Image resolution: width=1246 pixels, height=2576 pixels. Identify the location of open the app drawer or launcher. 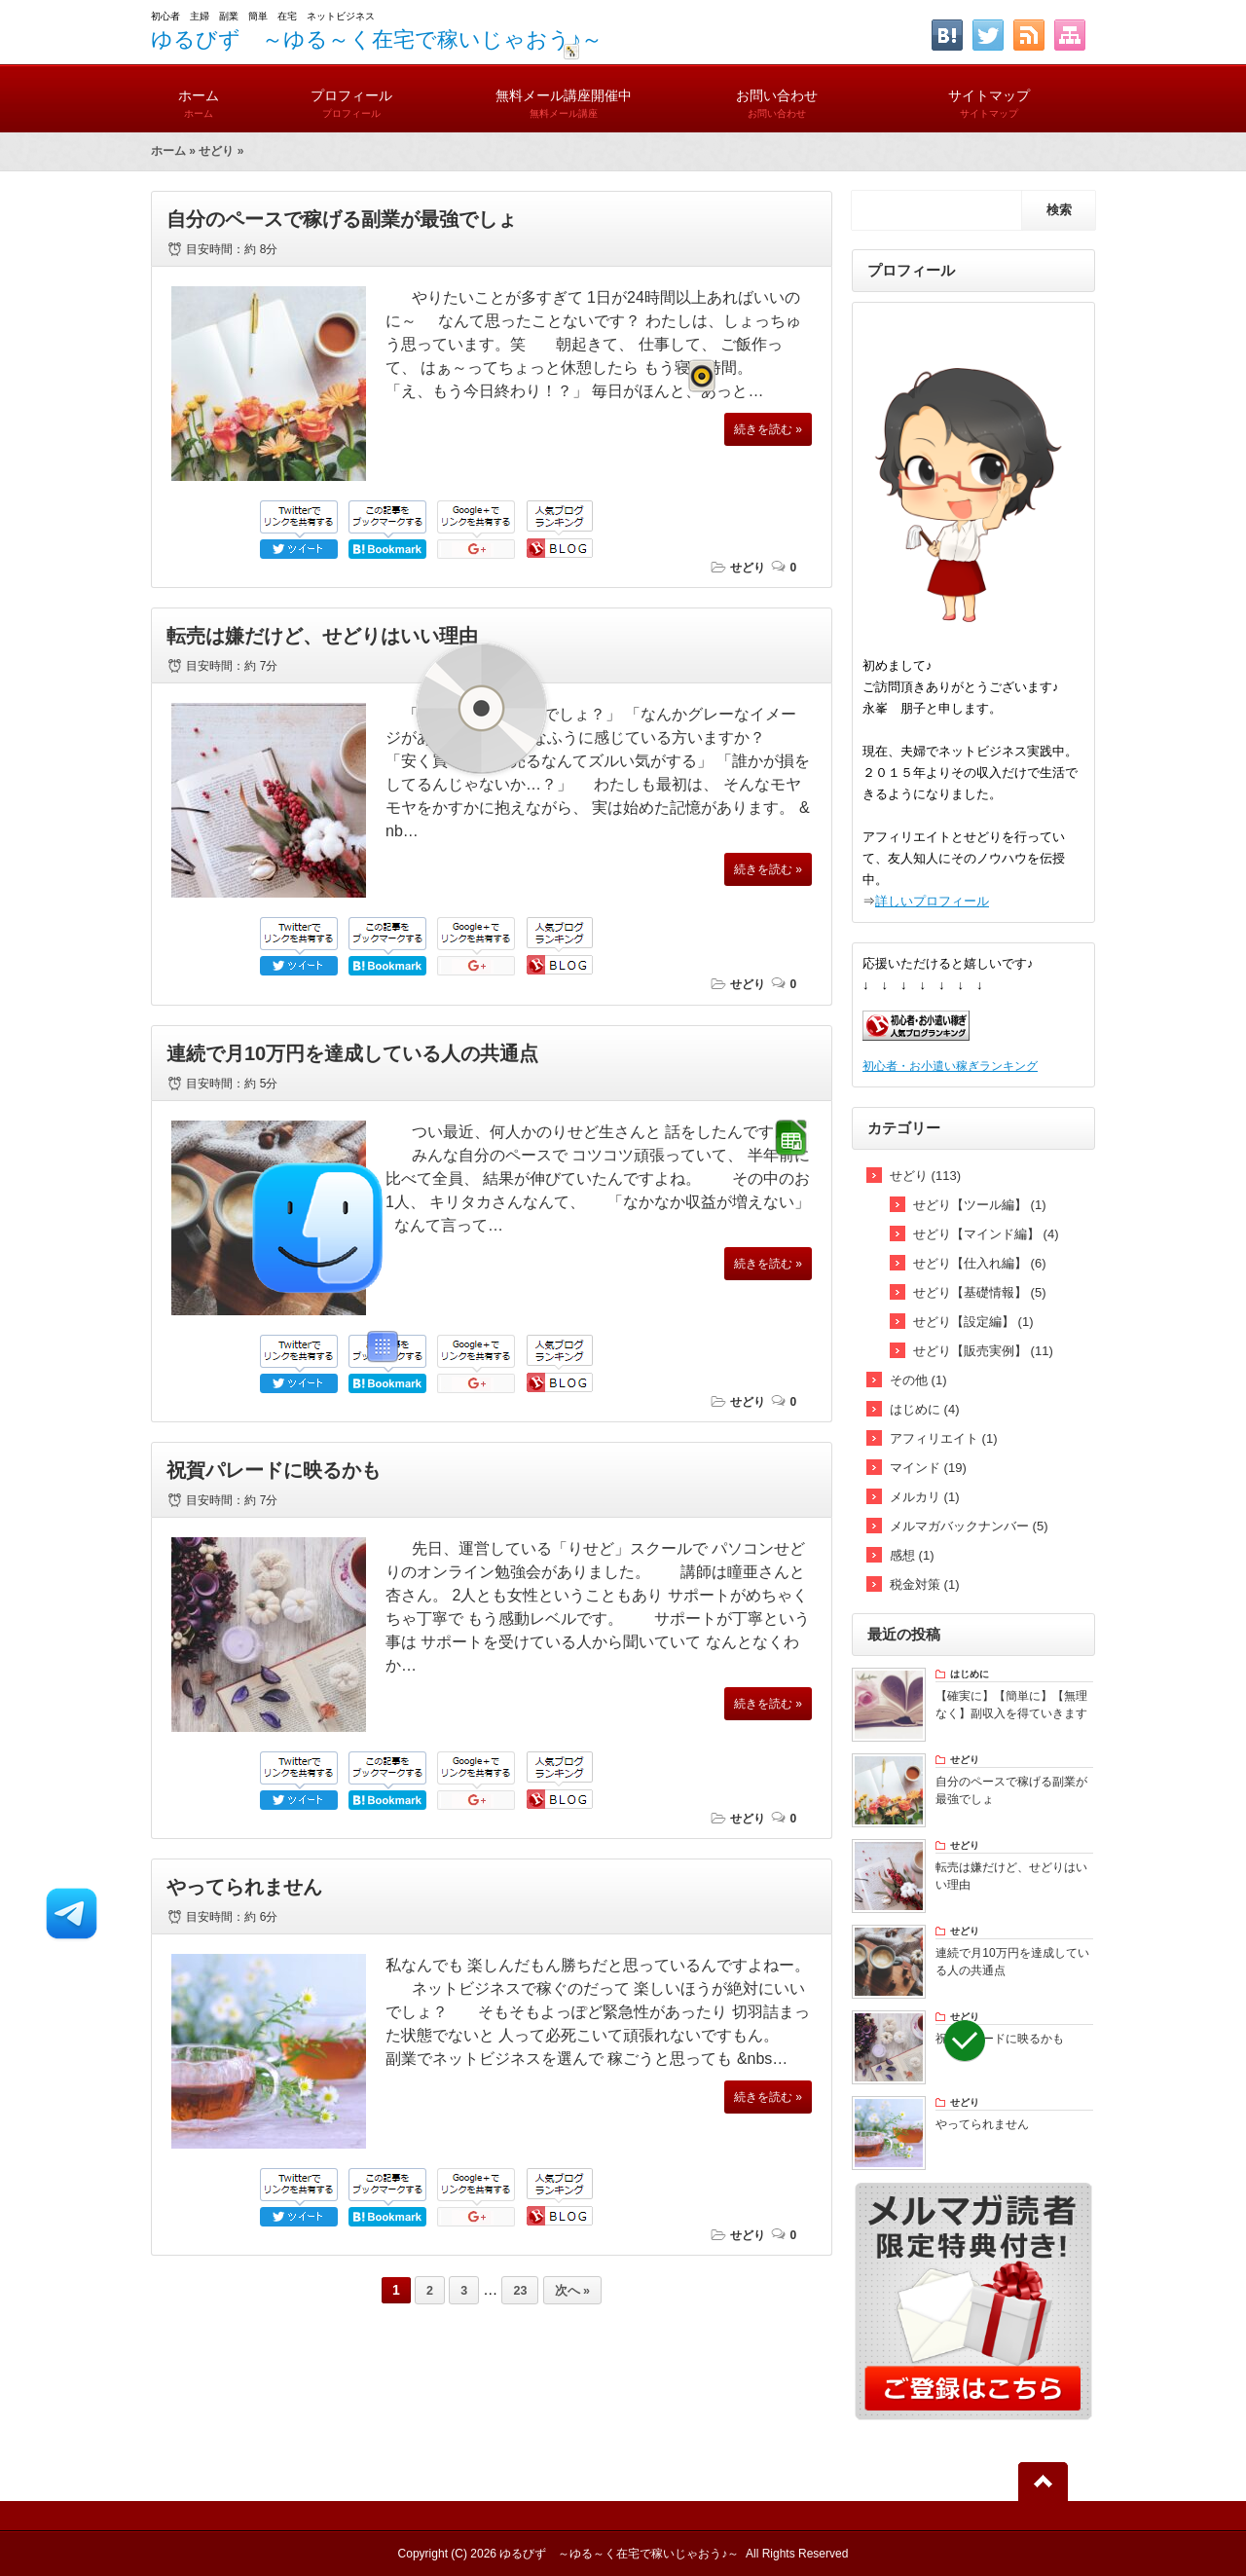
(383, 1346).